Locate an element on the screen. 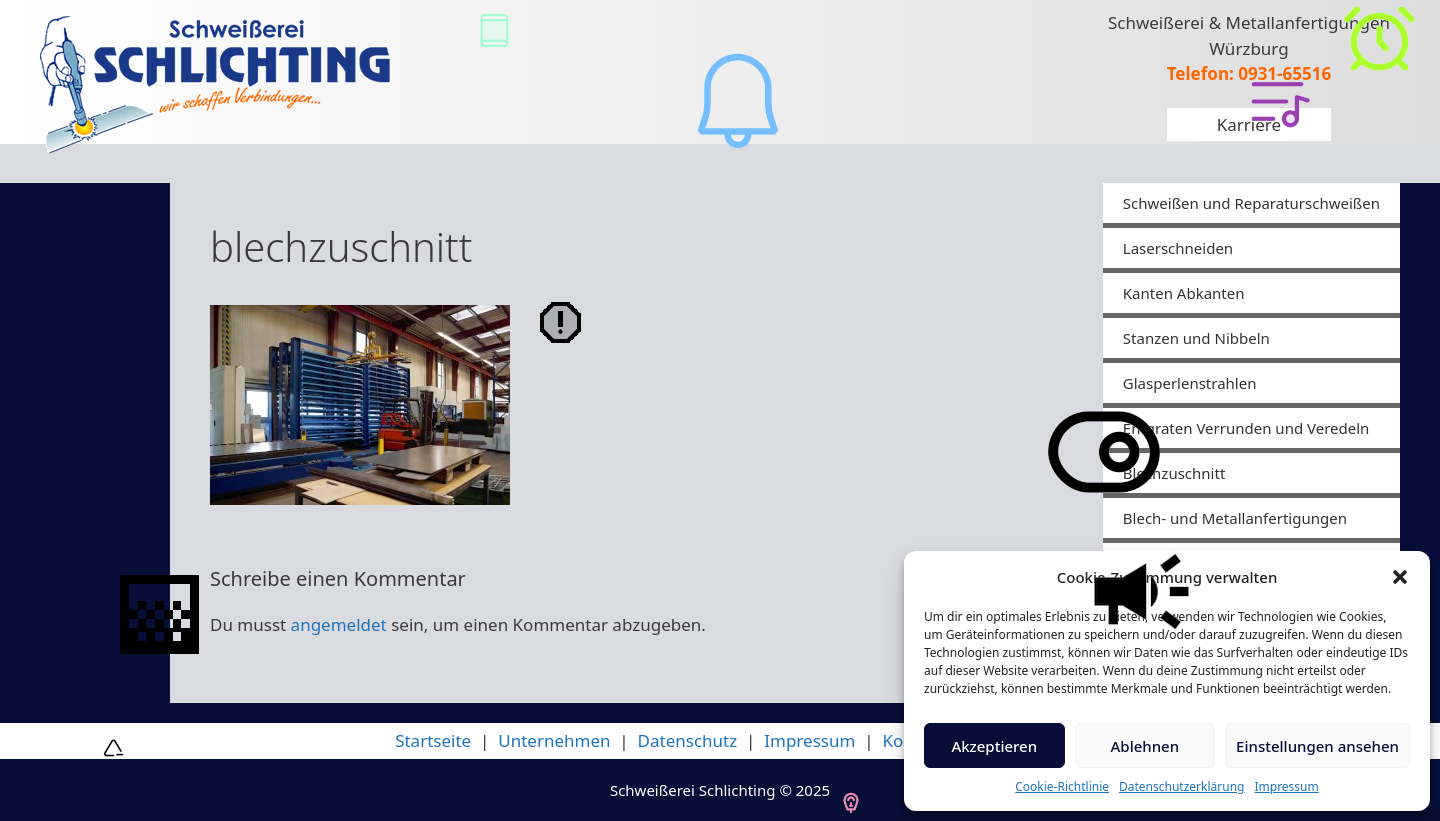  view announcements or notifications is located at coordinates (1141, 591).